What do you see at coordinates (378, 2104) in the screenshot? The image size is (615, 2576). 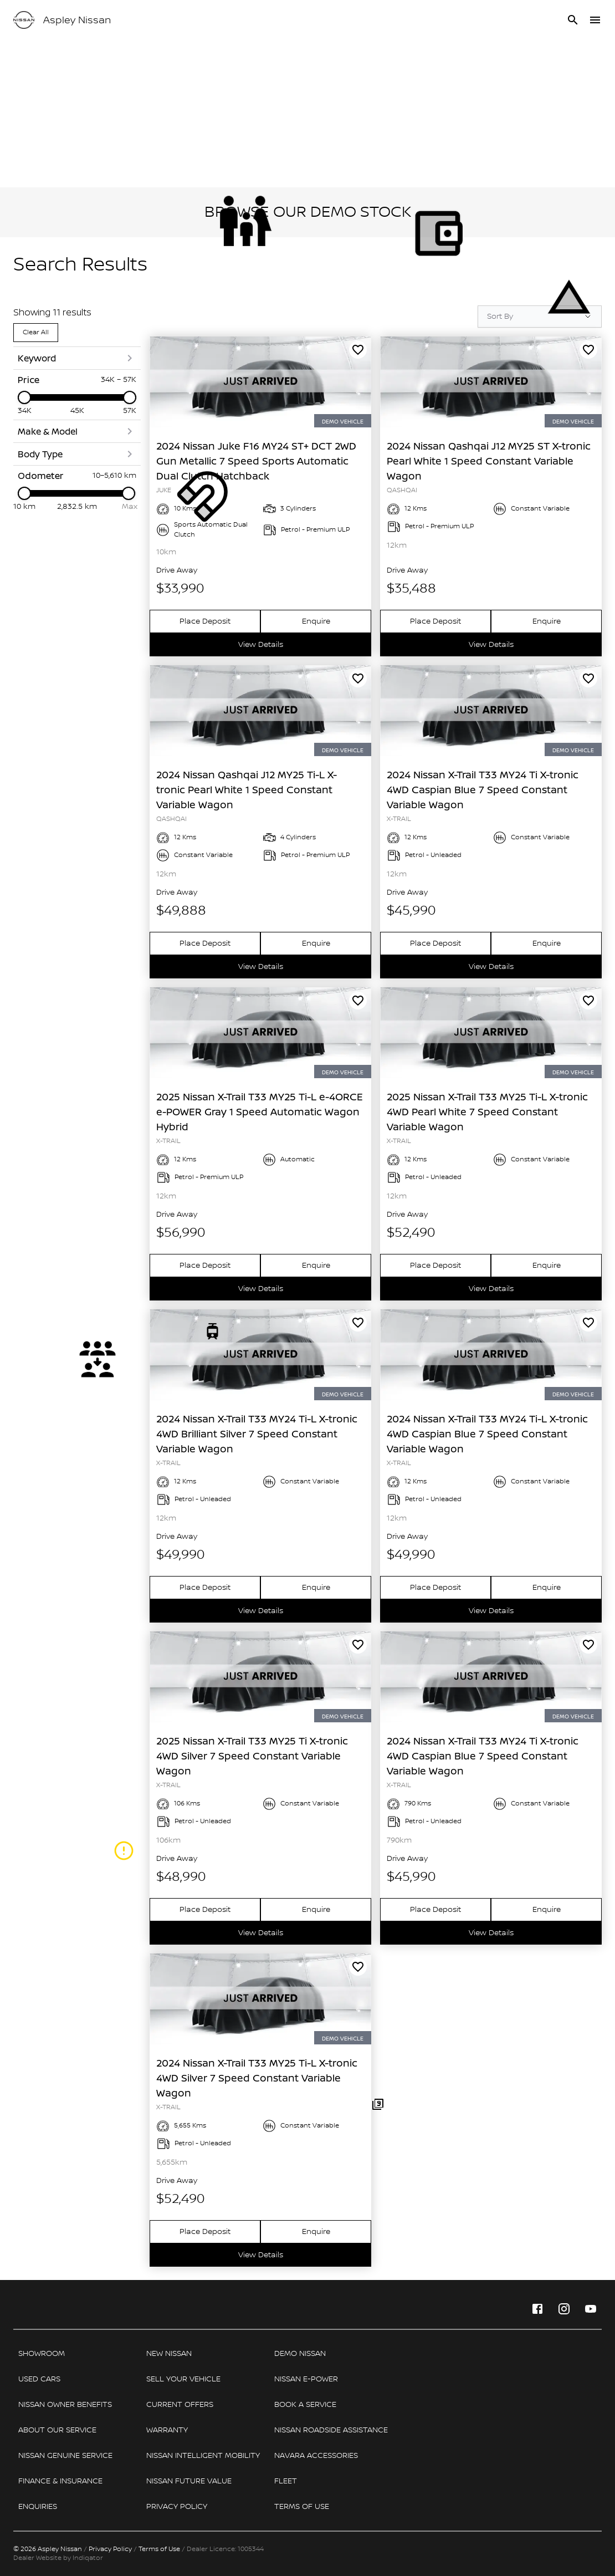 I see `indicates 9 items in a stack or collection` at bounding box center [378, 2104].